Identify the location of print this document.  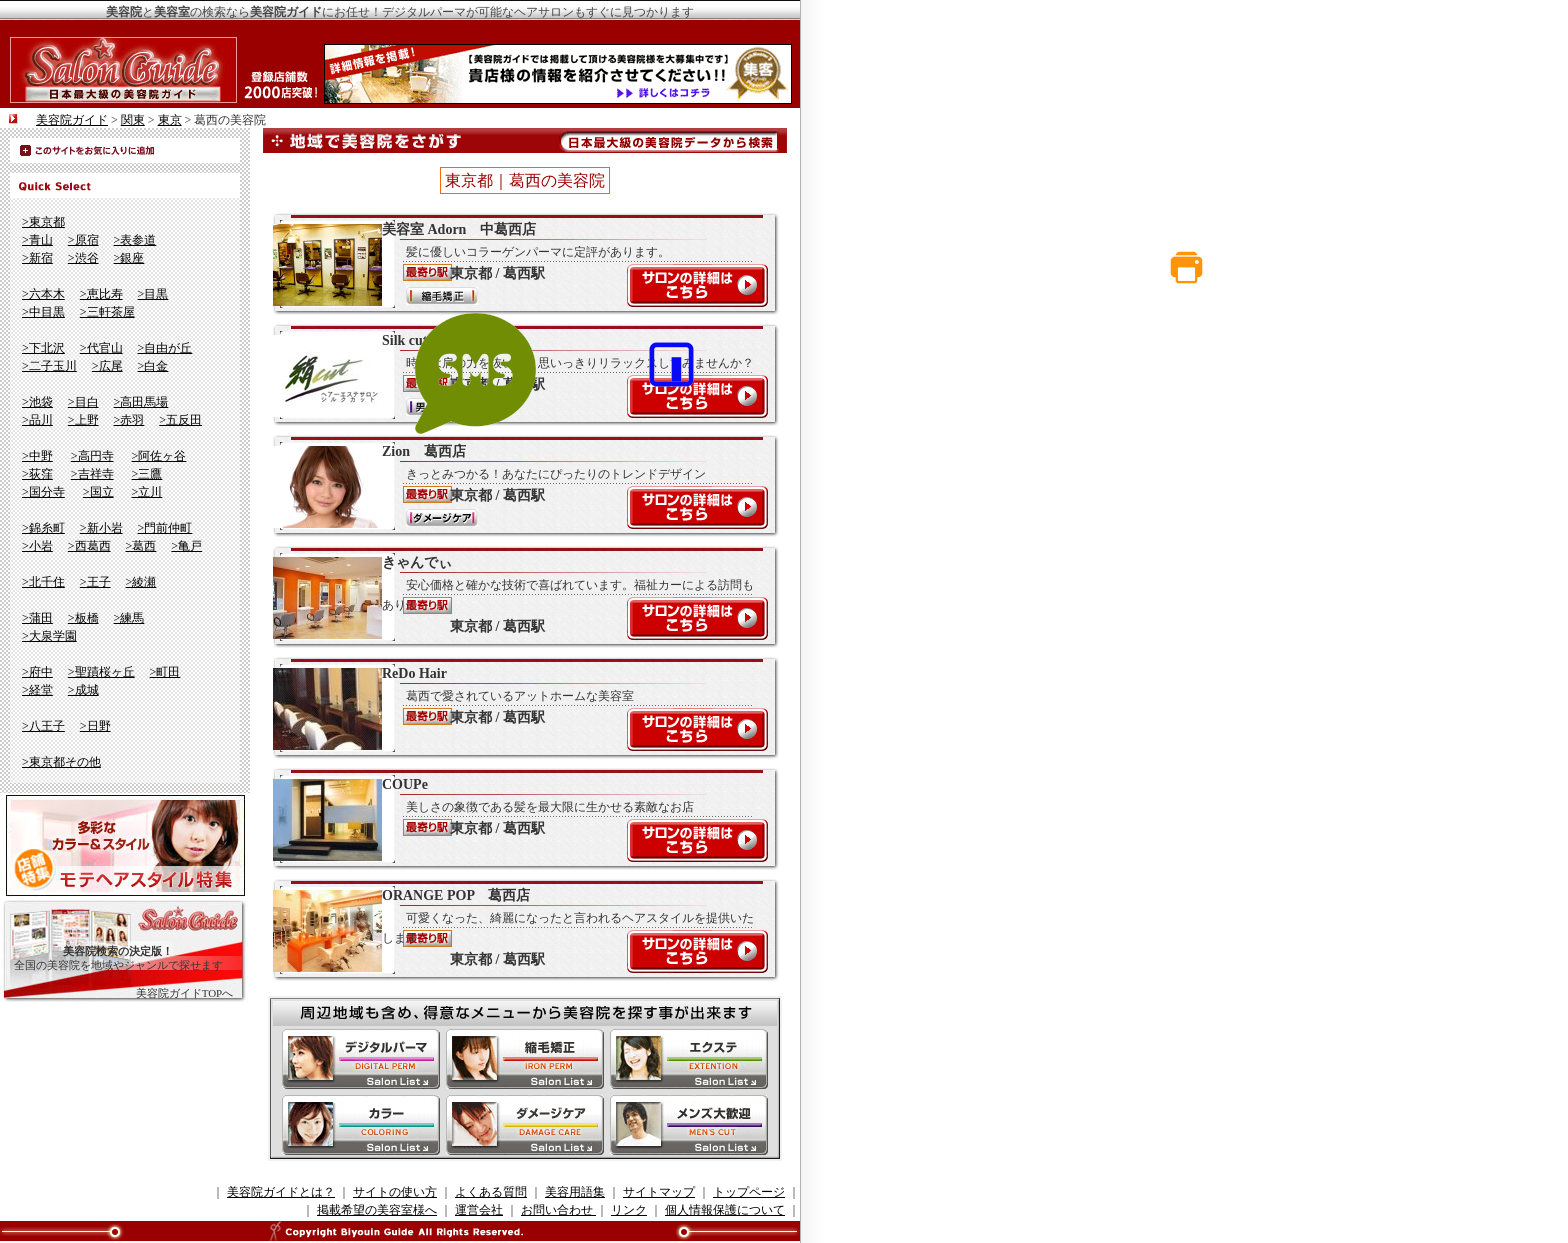
(1186, 267).